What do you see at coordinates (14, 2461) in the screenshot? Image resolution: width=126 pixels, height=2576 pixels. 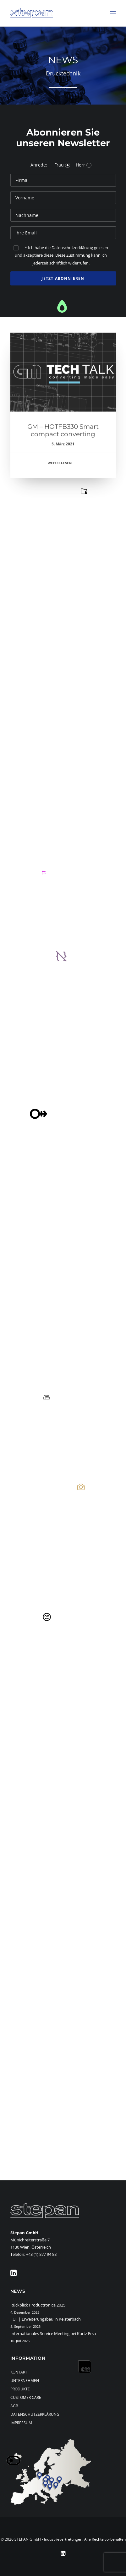 I see `toggle a setting off` at bounding box center [14, 2461].